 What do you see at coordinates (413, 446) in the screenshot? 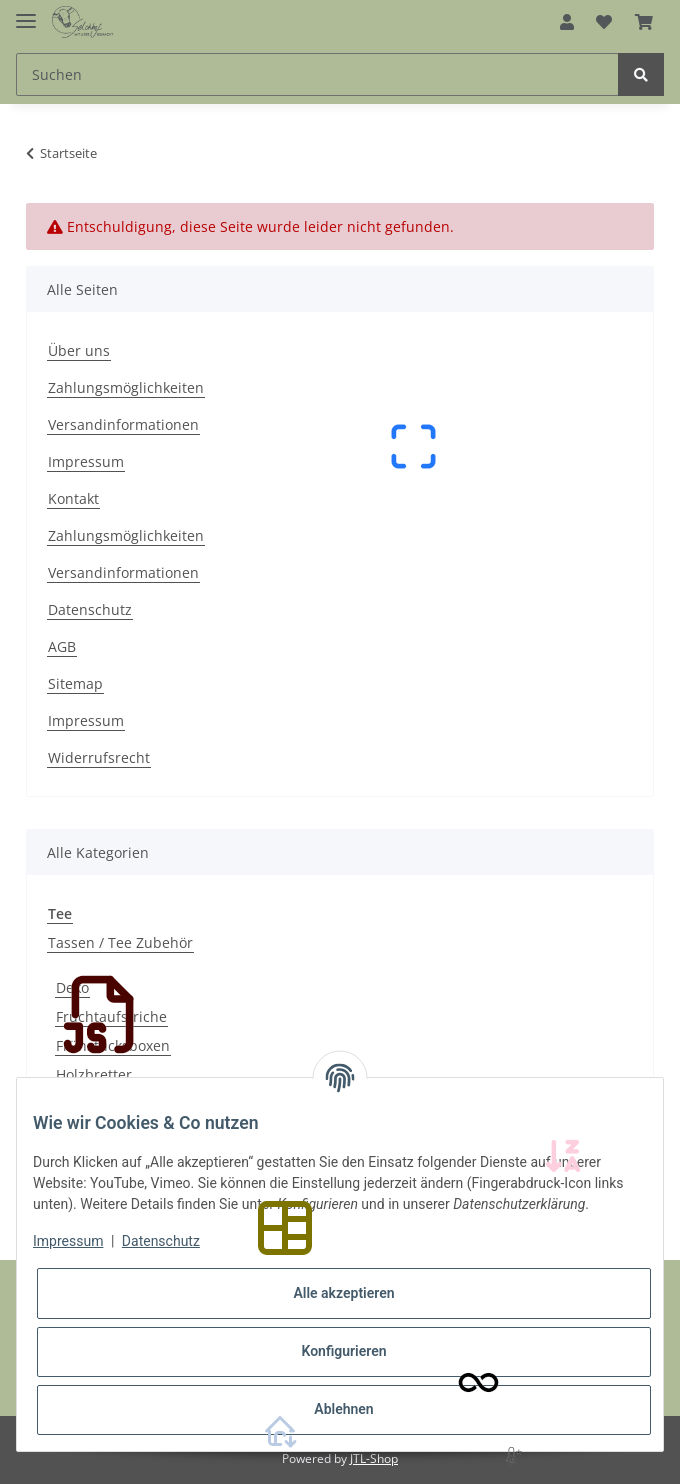
I see `maximize window to full screen` at bounding box center [413, 446].